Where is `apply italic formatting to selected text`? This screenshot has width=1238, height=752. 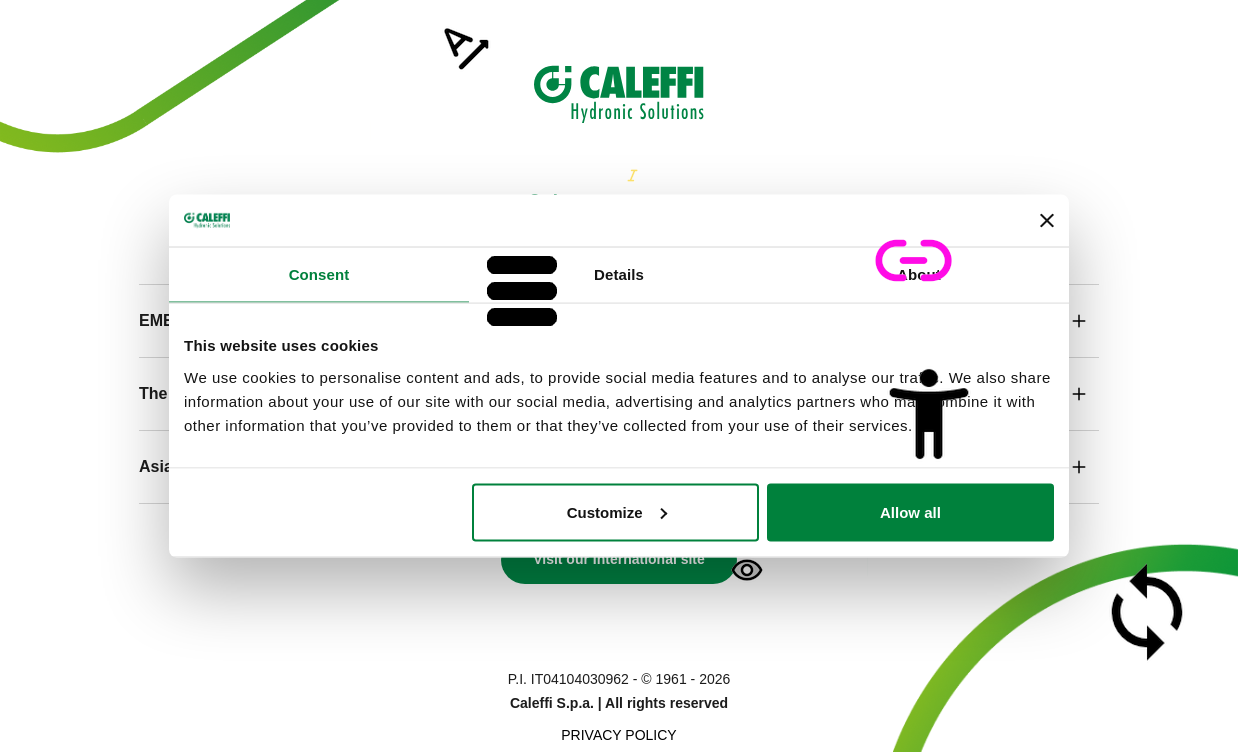
apply italic formatting to selected text is located at coordinates (632, 175).